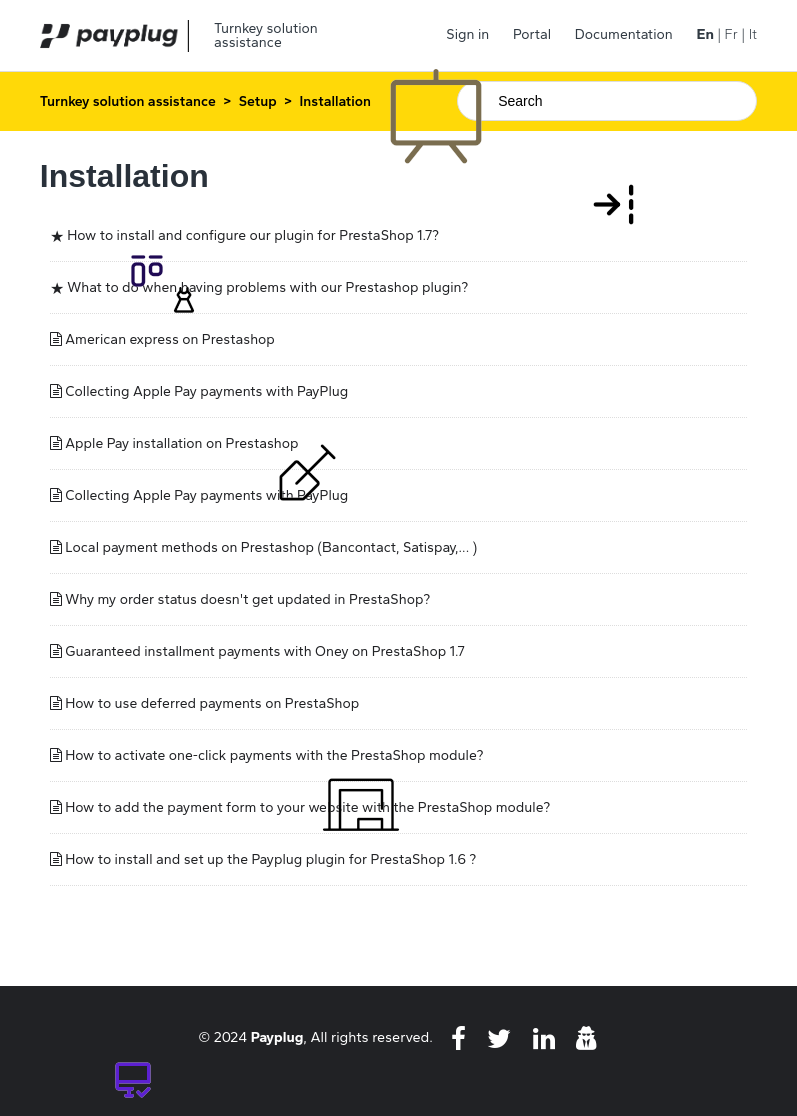  I want to click on start or view a presentation, so click(436, 118).